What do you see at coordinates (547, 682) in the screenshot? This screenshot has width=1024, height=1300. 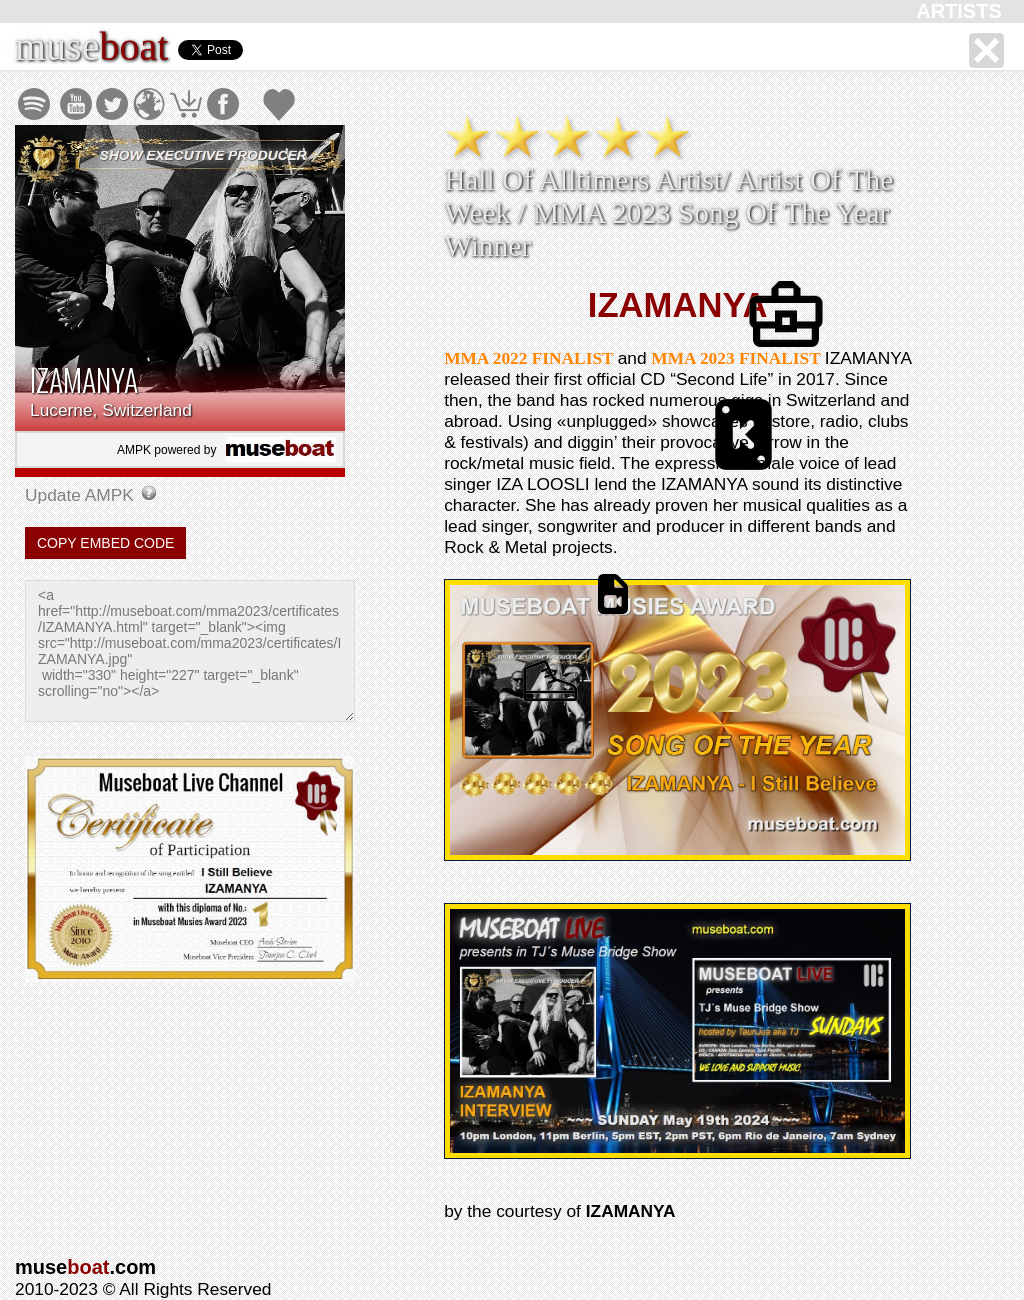 I see `browse footwear or shoe products` at bounding box center [547, 682].